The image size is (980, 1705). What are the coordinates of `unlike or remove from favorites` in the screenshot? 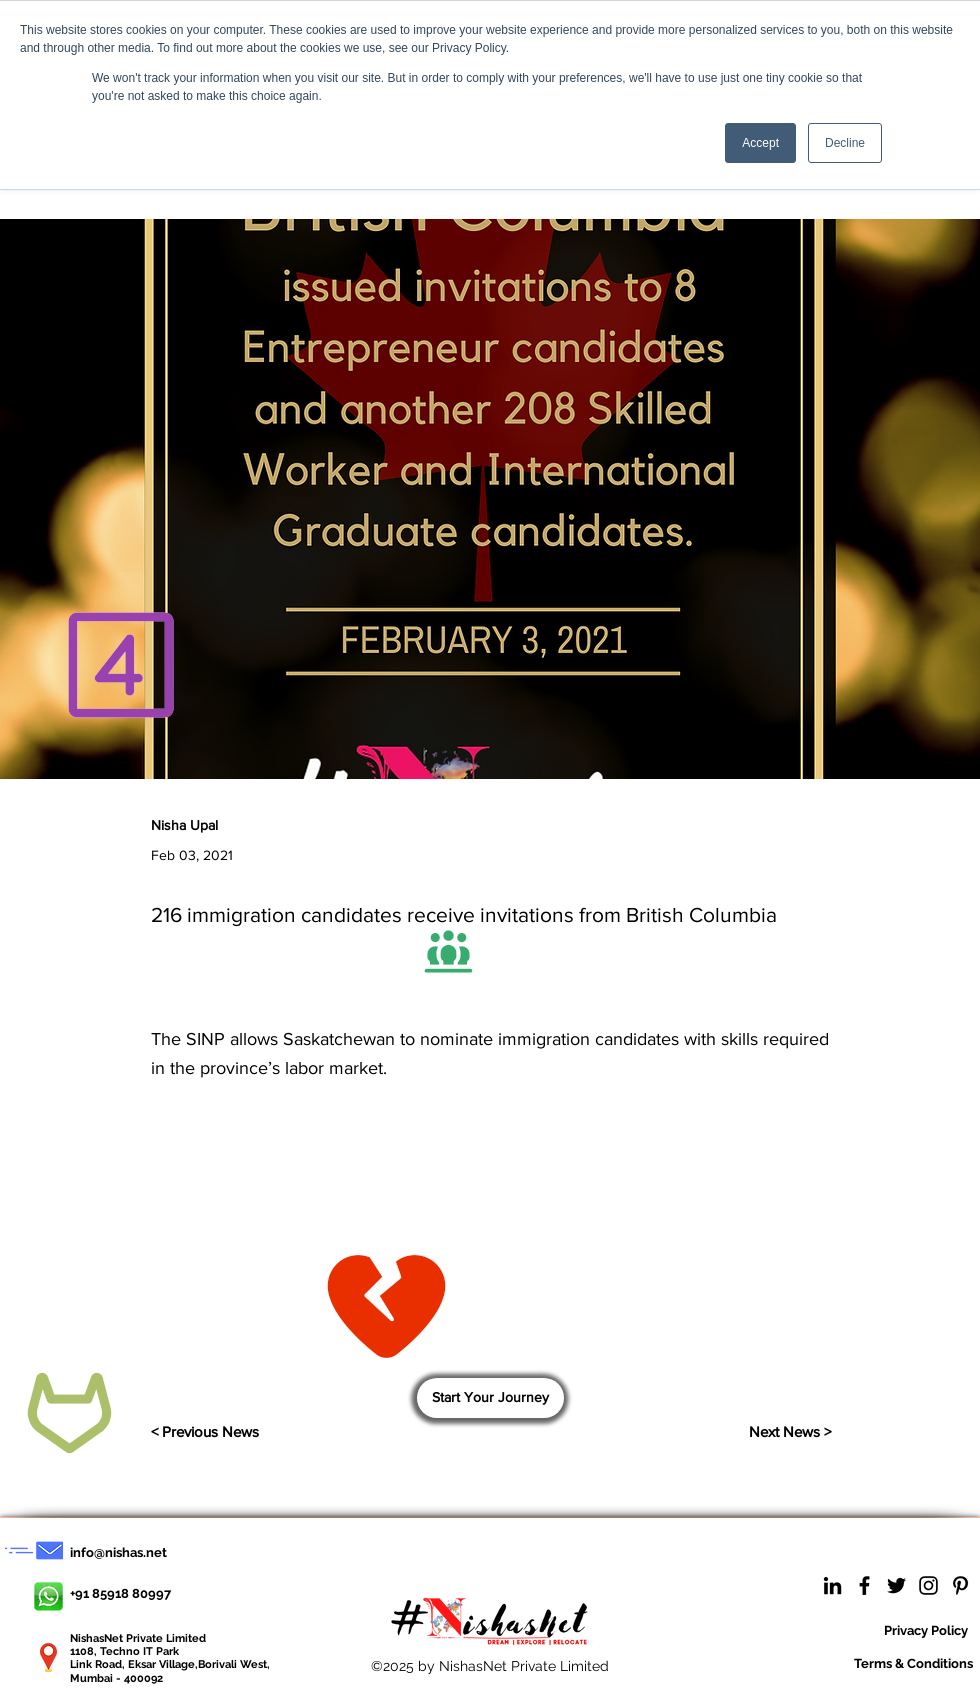 It's located at (386, 1306).